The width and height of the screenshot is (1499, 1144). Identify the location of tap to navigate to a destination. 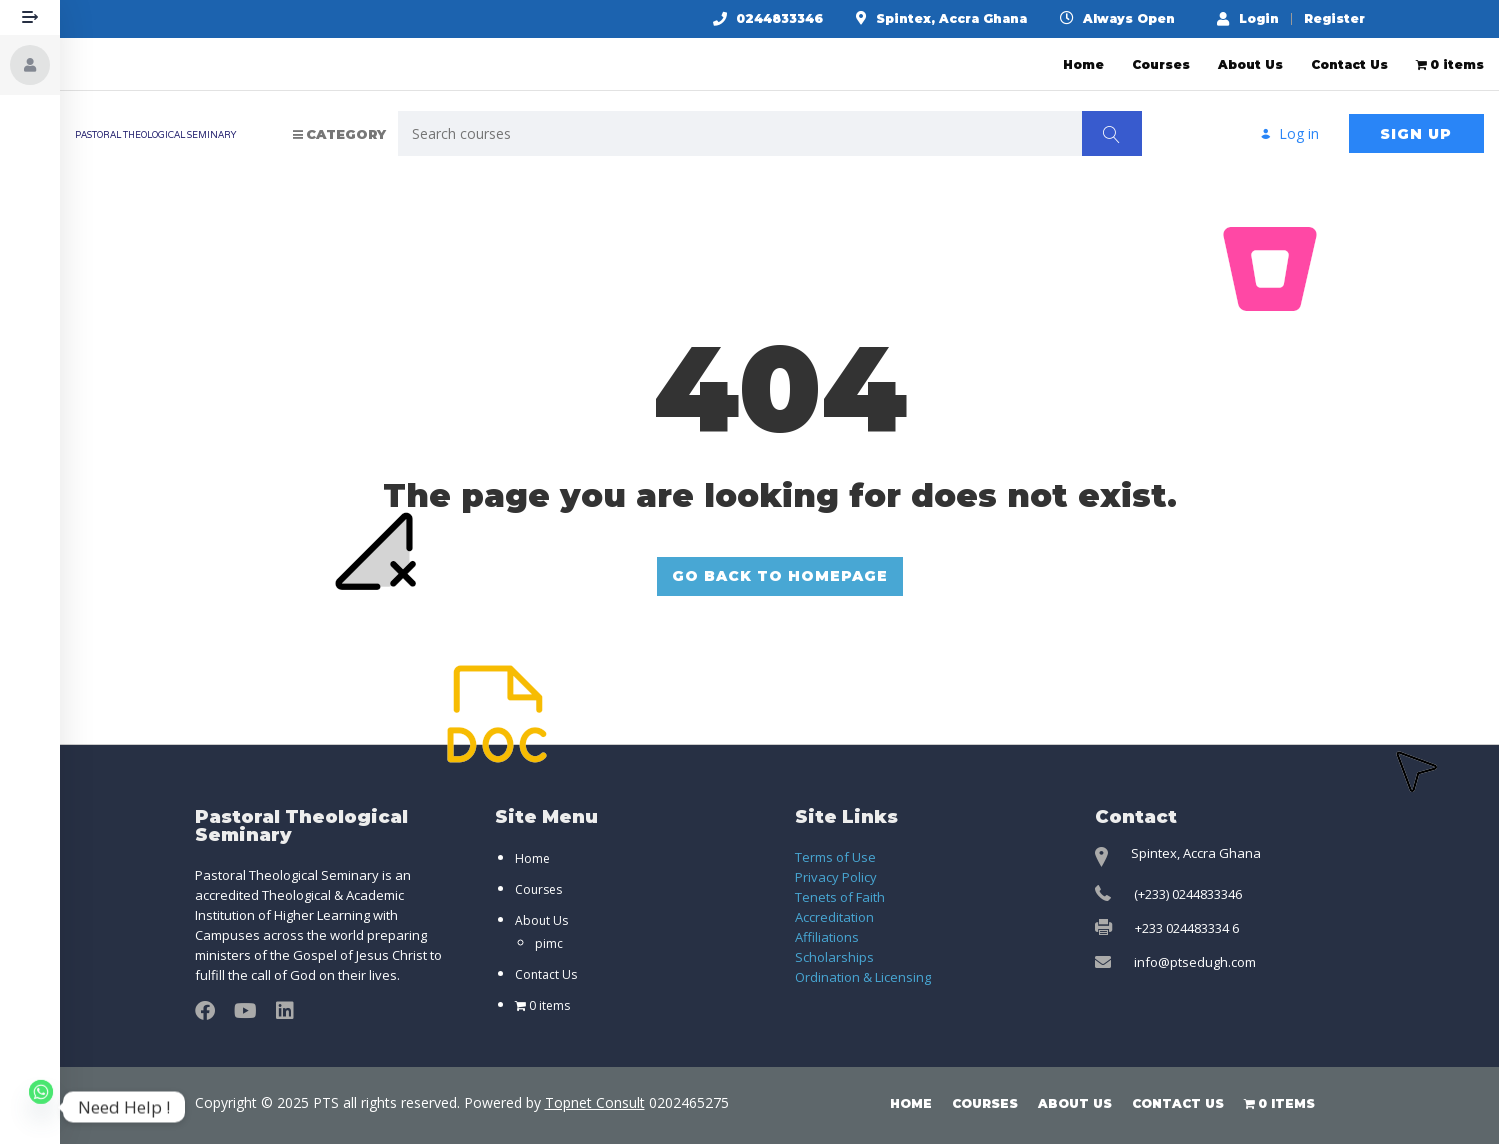
(1413, 768).